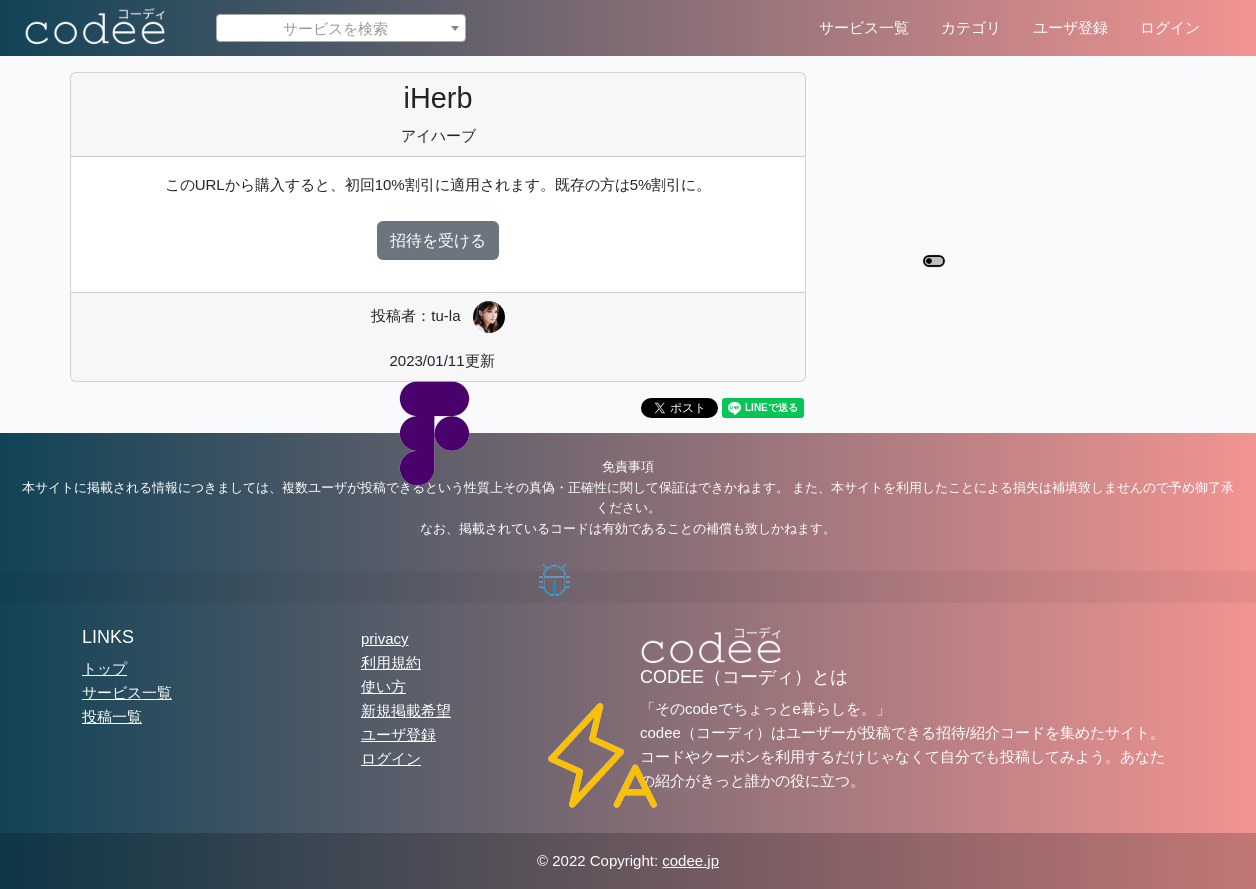 The image size is (1256, 889). What do you see at coordinates (554, 579) in the screenshot?
I see `report a bug or issue` at bounding box center [554, 579].